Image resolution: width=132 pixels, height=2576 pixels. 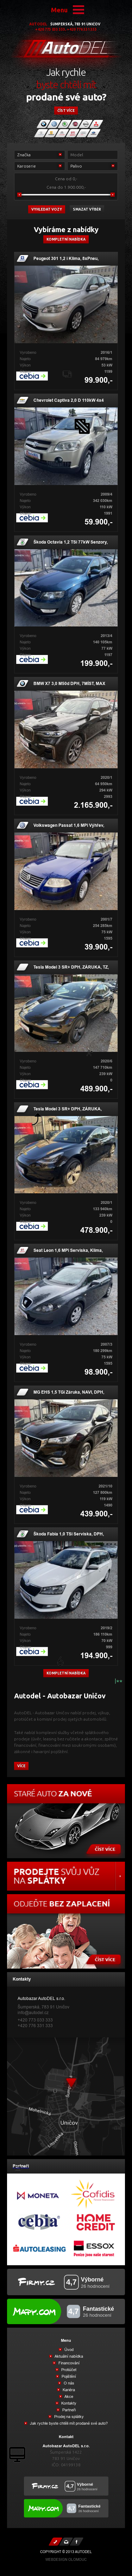 What do you see at coordinates (67, 374) in the screenshot?
I see `manage connected devices` at bounding box center [67, 374].